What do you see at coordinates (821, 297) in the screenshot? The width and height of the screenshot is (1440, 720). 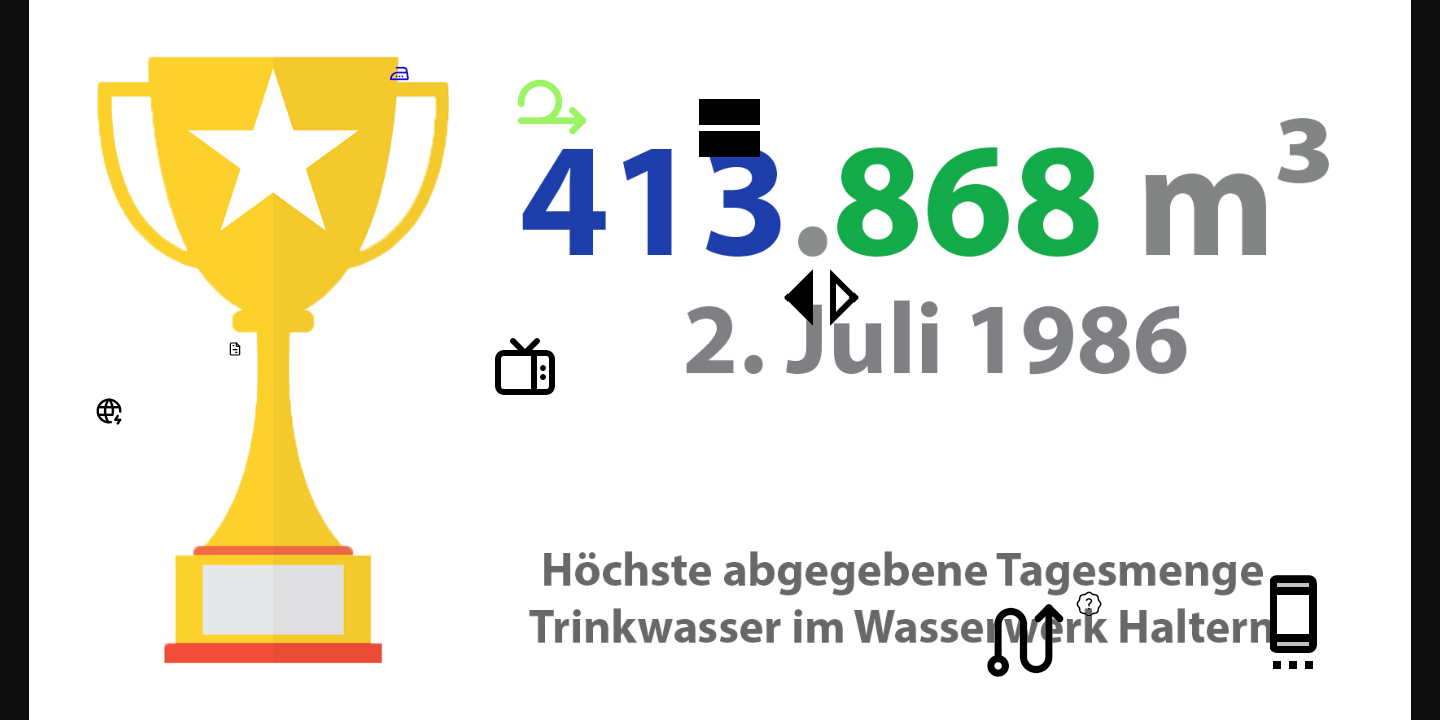 I see `switch to the right panel or view` at bounding box center [821, 297].